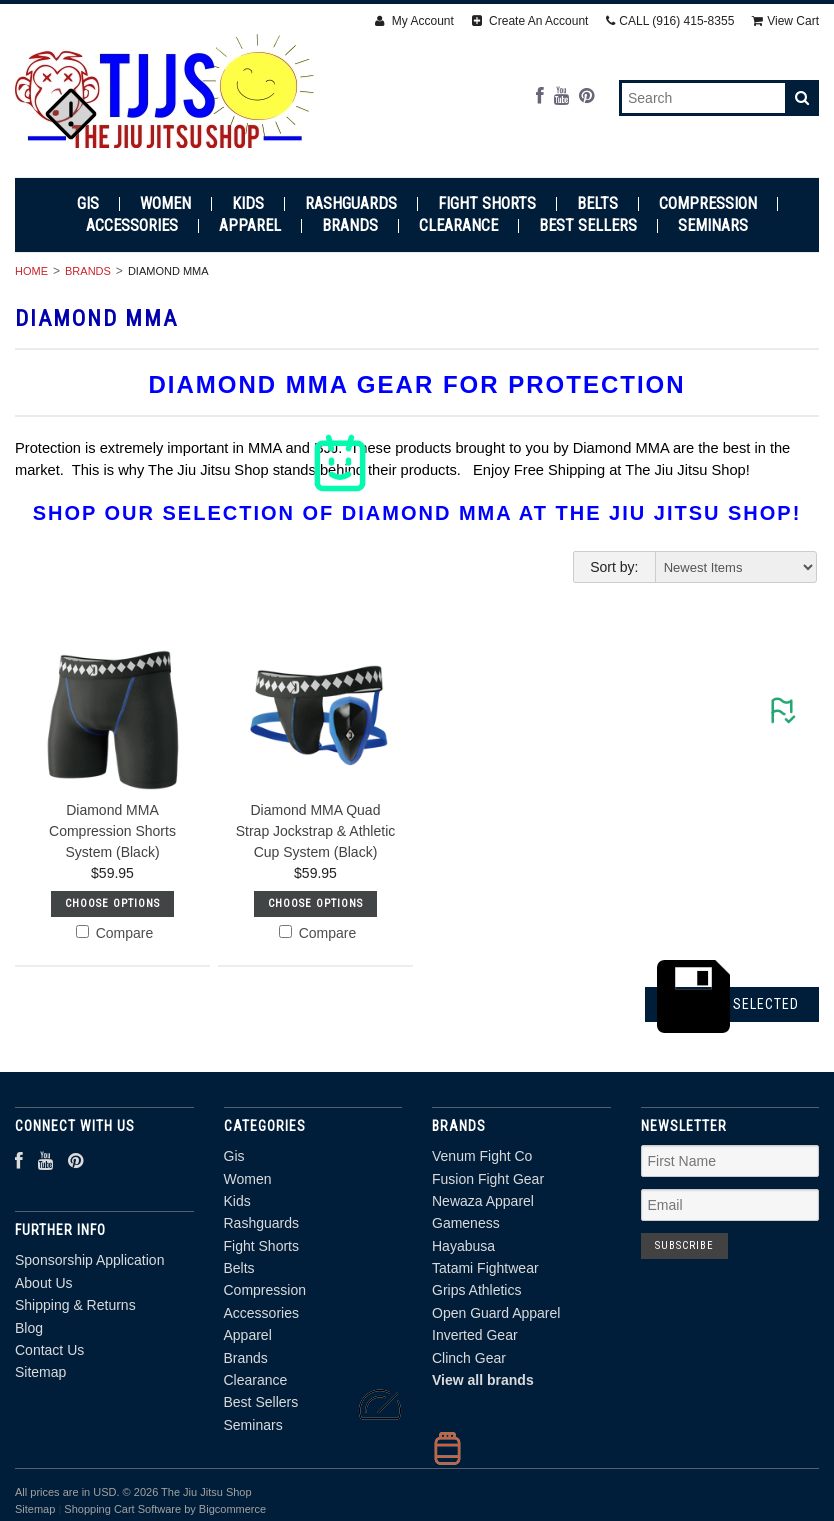 The height and width of the screenshot is (1521, 834). What do you see at coordinates (447, 1448) in the screenshot?
I see `view product or container details` at bounding box center [447, 1448].